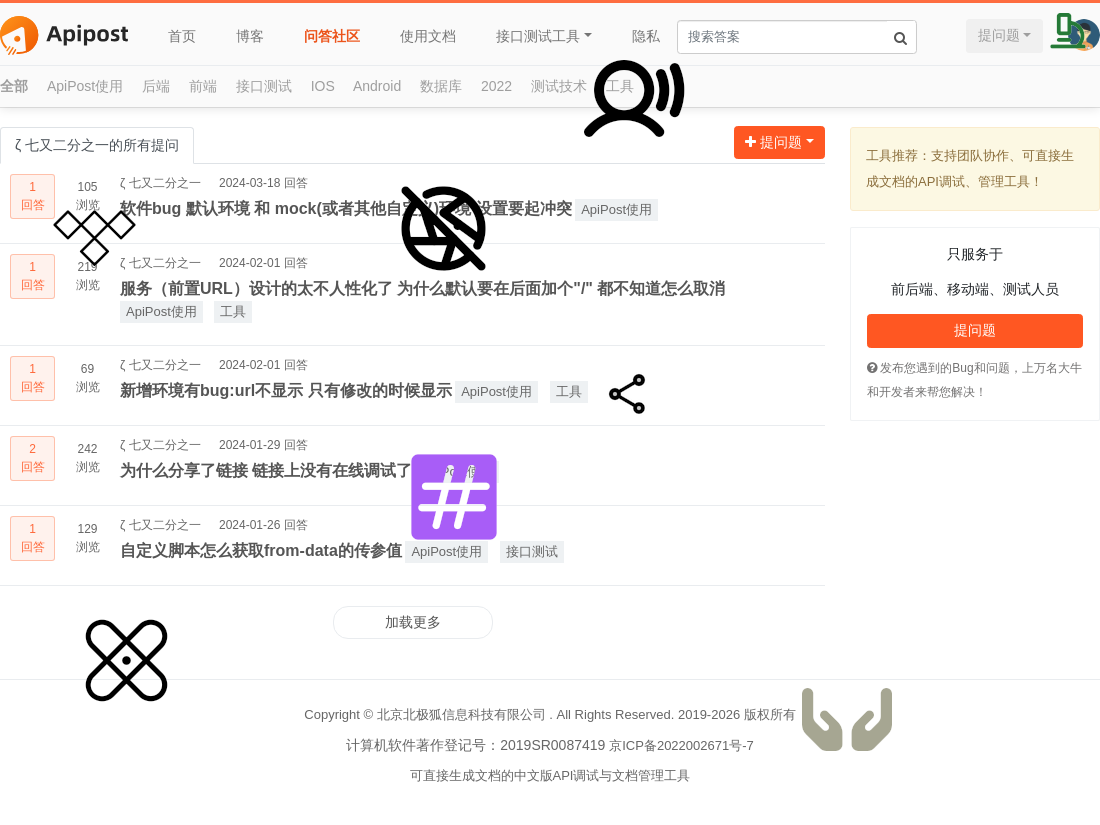 Image resolution: width=1100 pixels, height=825 pixels. I want to click on access health or first aid settings, so click(126, 660).